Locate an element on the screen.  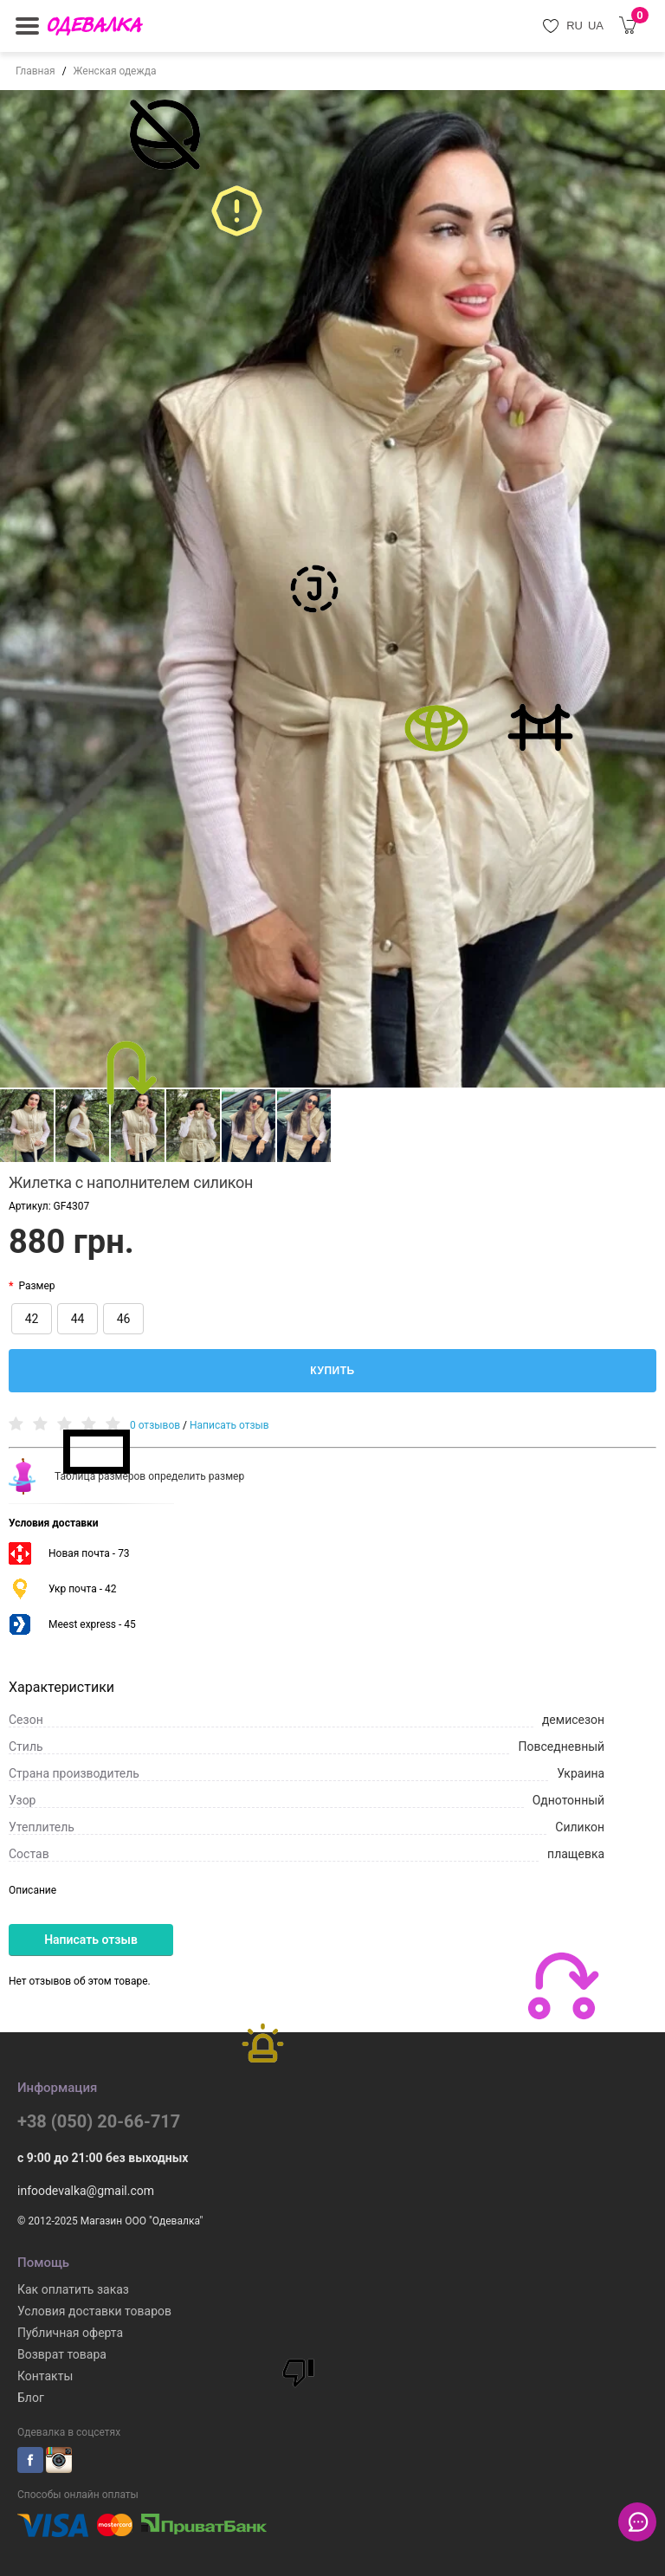
view bridge or infrastructure information is located at coordinates (540, 727).